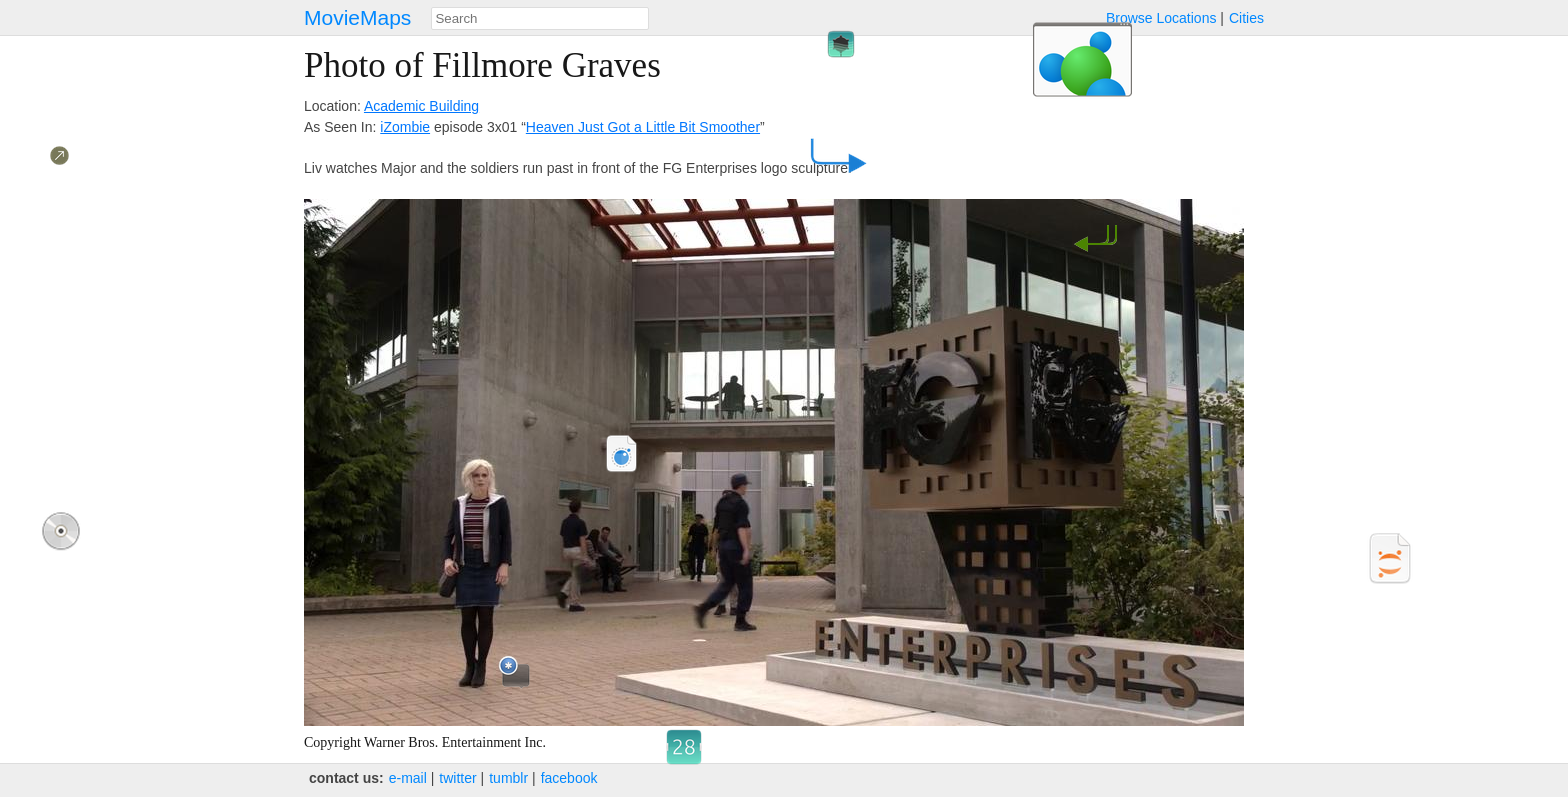  What do you see at coordinates (1095, 235) in the screenshot?
I see `reply to all recipients of an email` at bounding box center [1095, 235].